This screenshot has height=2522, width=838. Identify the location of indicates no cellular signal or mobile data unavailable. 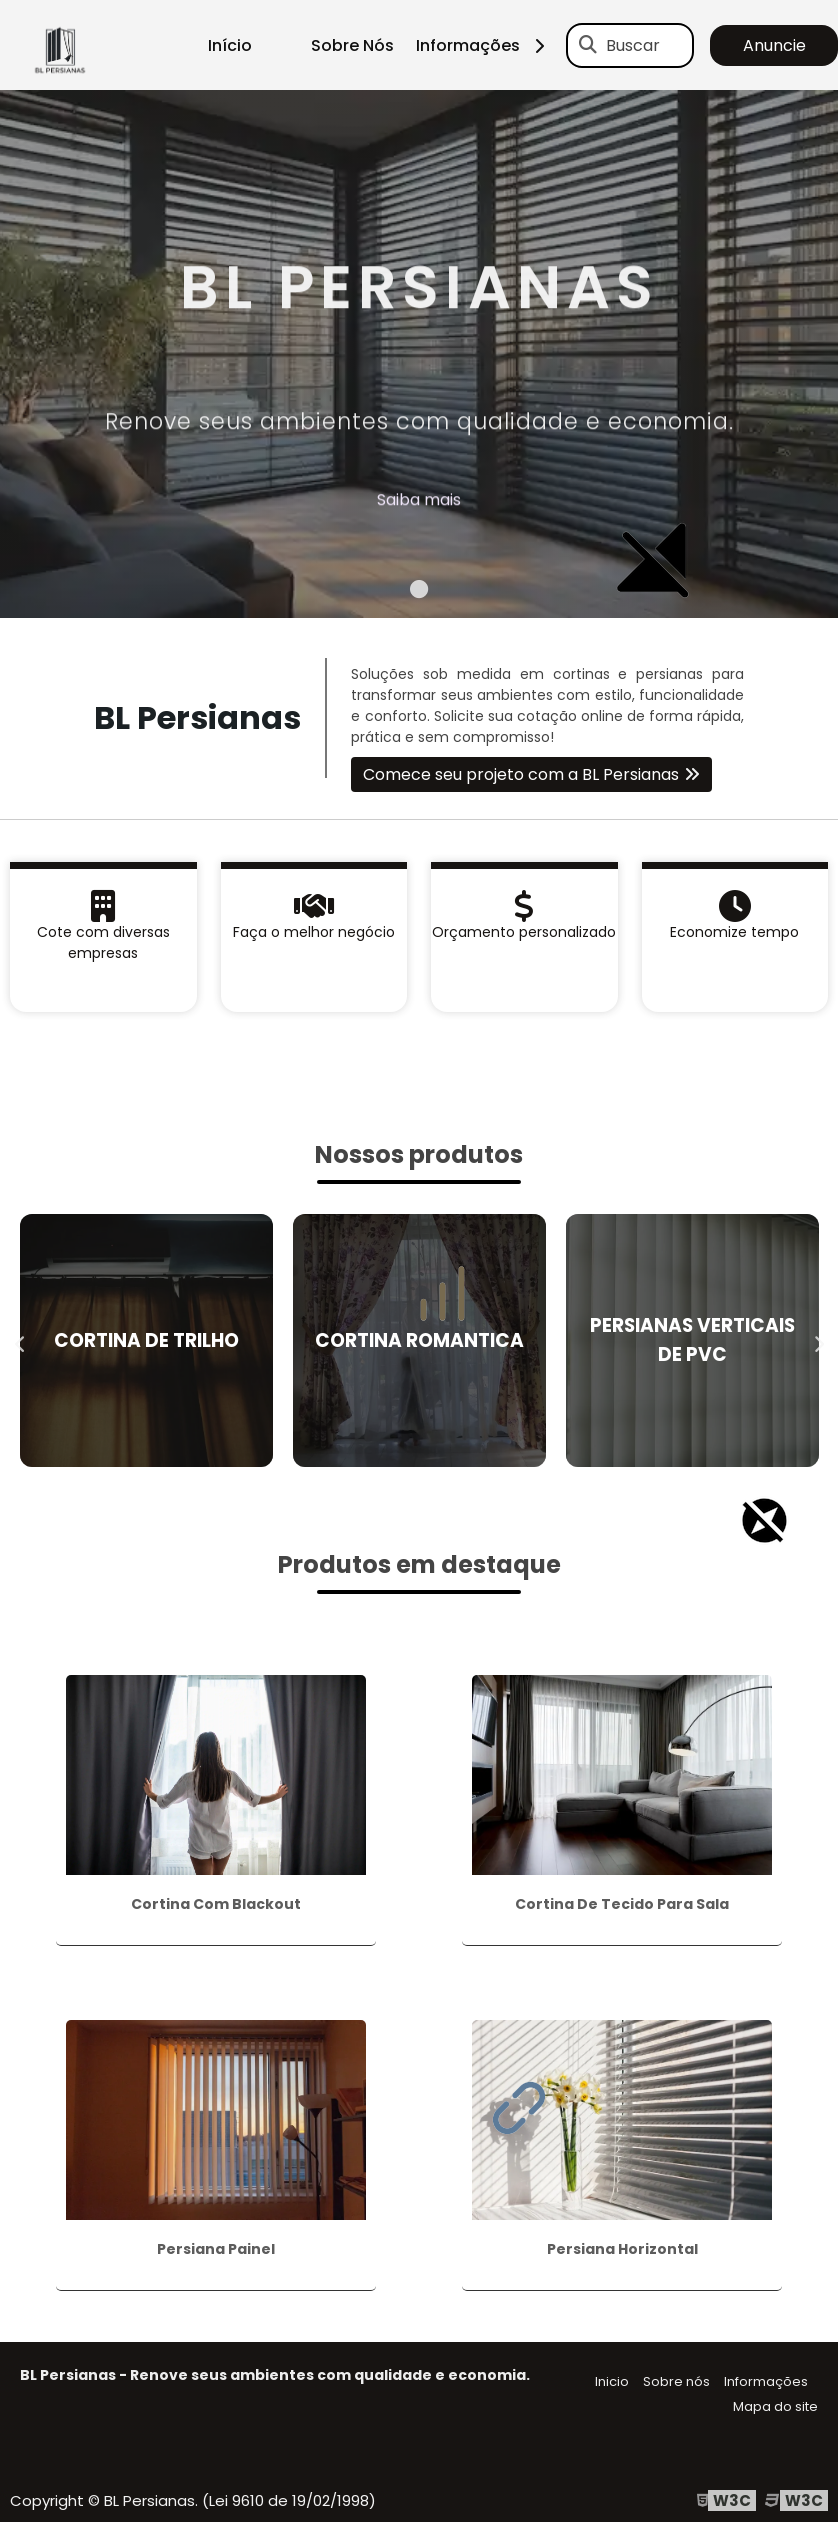
(652, 558).